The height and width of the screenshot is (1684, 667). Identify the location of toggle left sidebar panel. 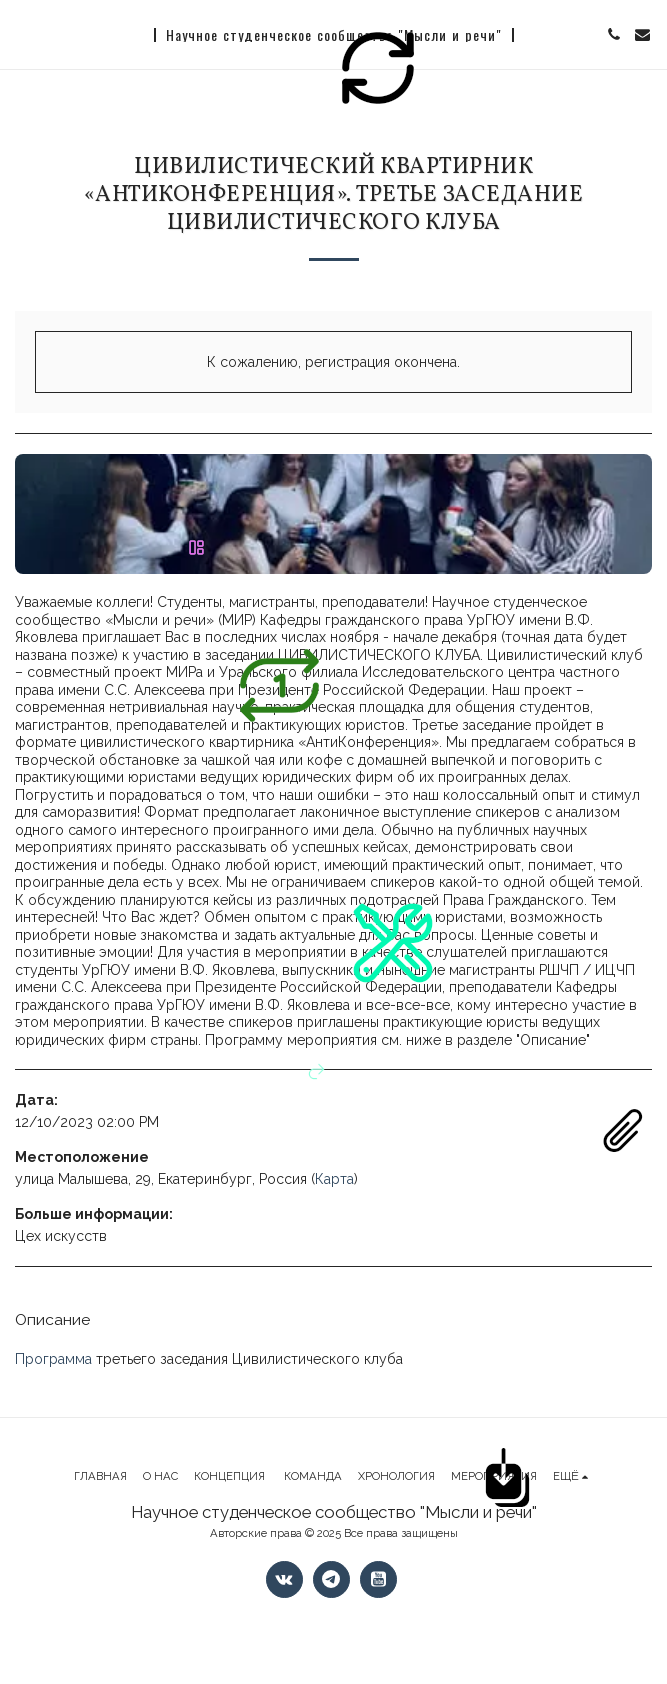
(196, 547).